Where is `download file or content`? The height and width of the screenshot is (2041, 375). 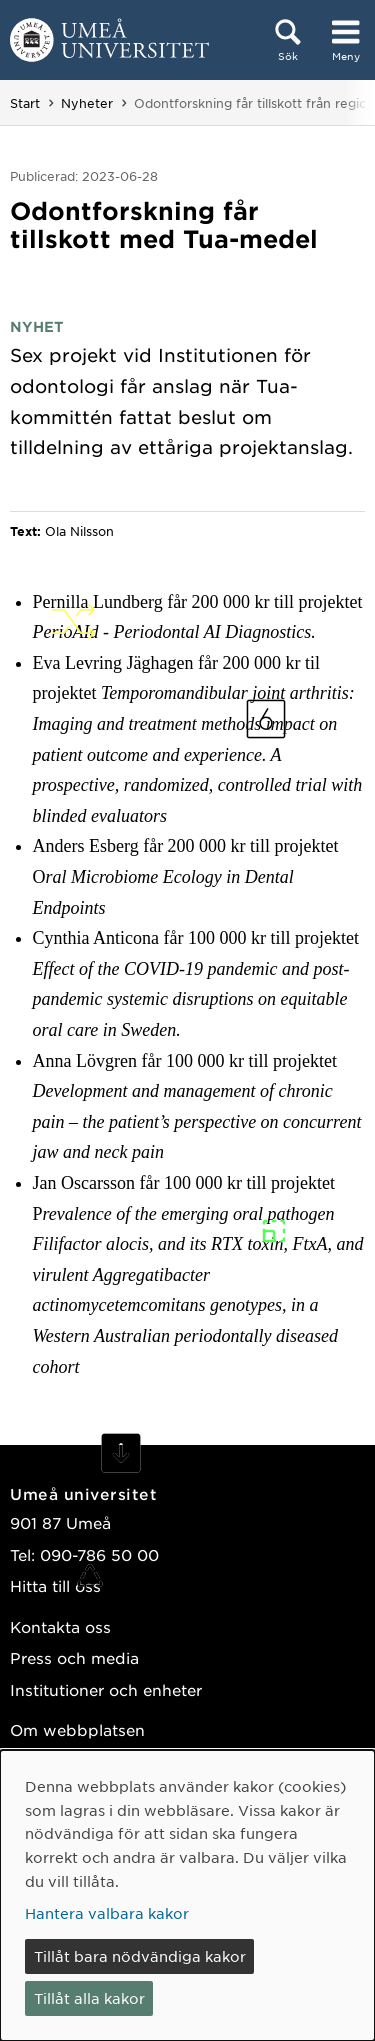 download file or content is located at coordinates (121, 1453).